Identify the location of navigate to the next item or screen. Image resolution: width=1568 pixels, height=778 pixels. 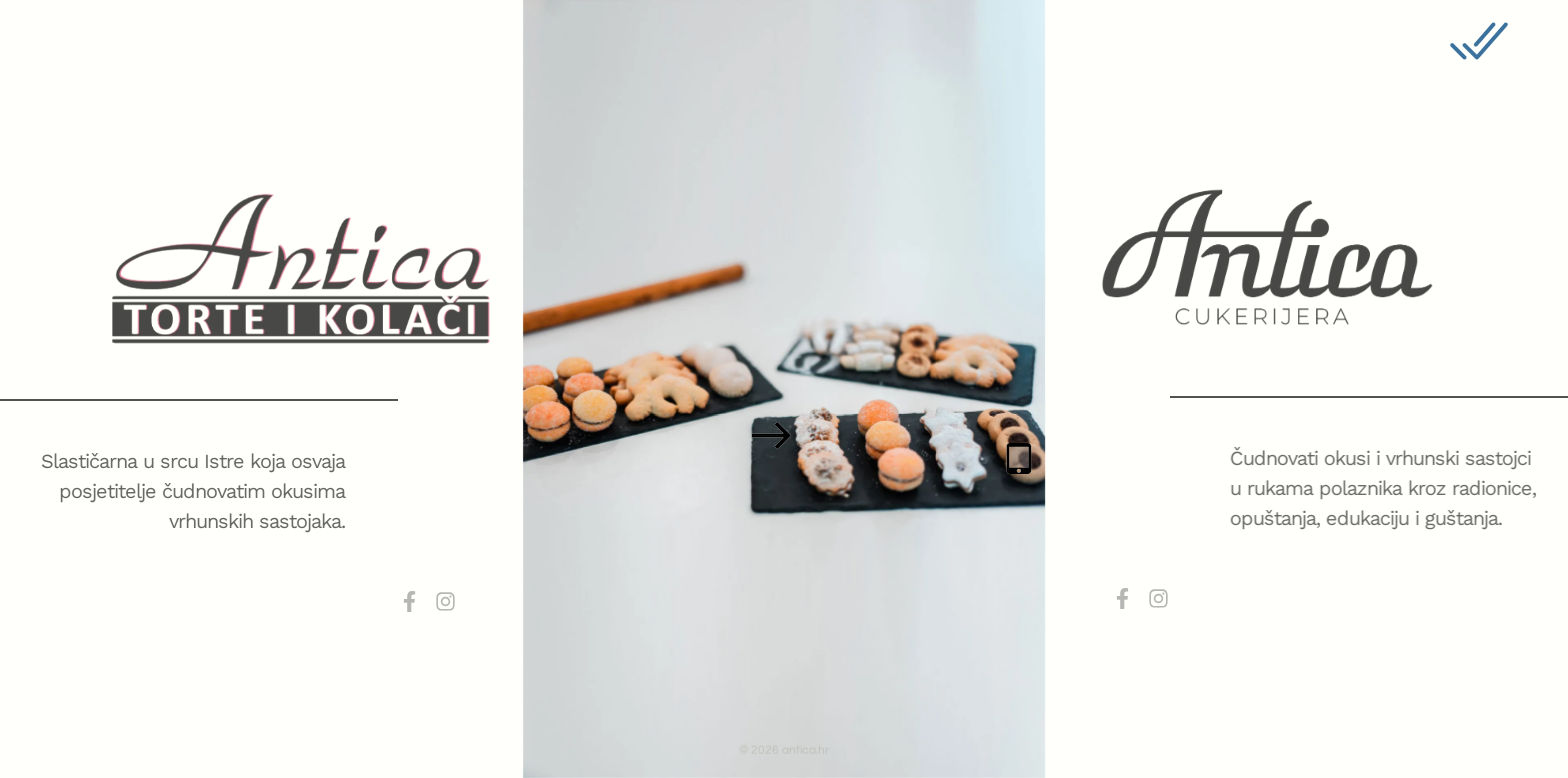
(771, 435).